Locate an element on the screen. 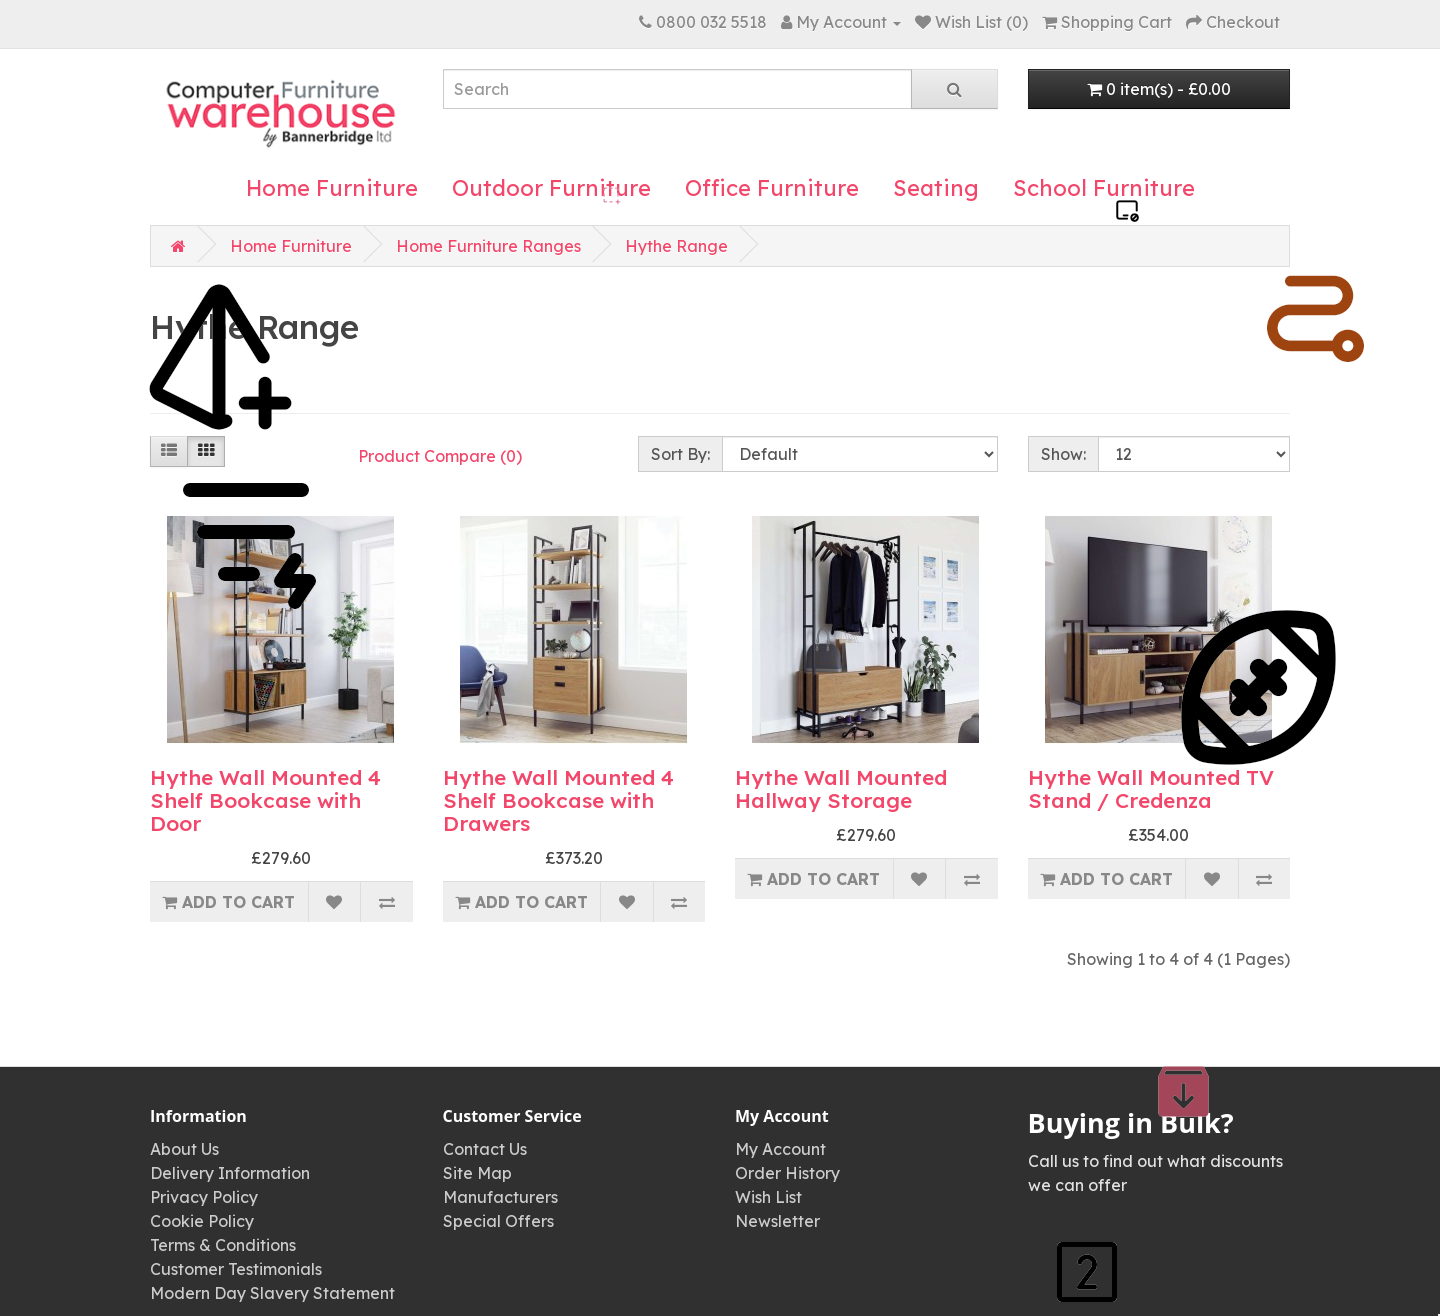  apply quick filter settings is located at coordinates (246, 532).